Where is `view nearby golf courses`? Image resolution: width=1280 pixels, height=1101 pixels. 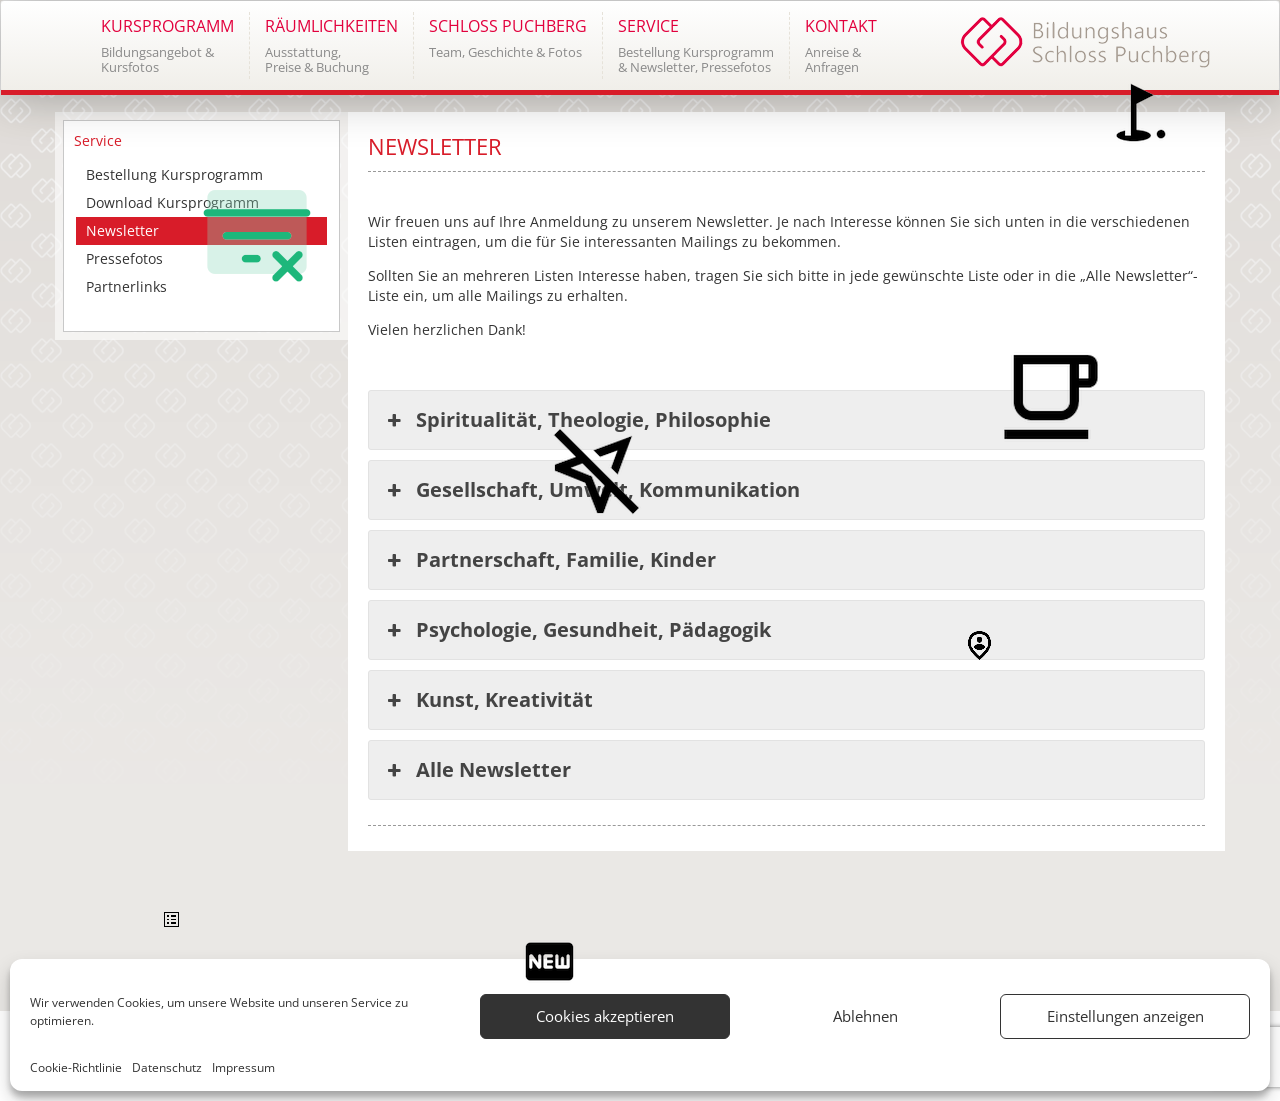
view nearby golf courses is located at coordinates (1139, 112).